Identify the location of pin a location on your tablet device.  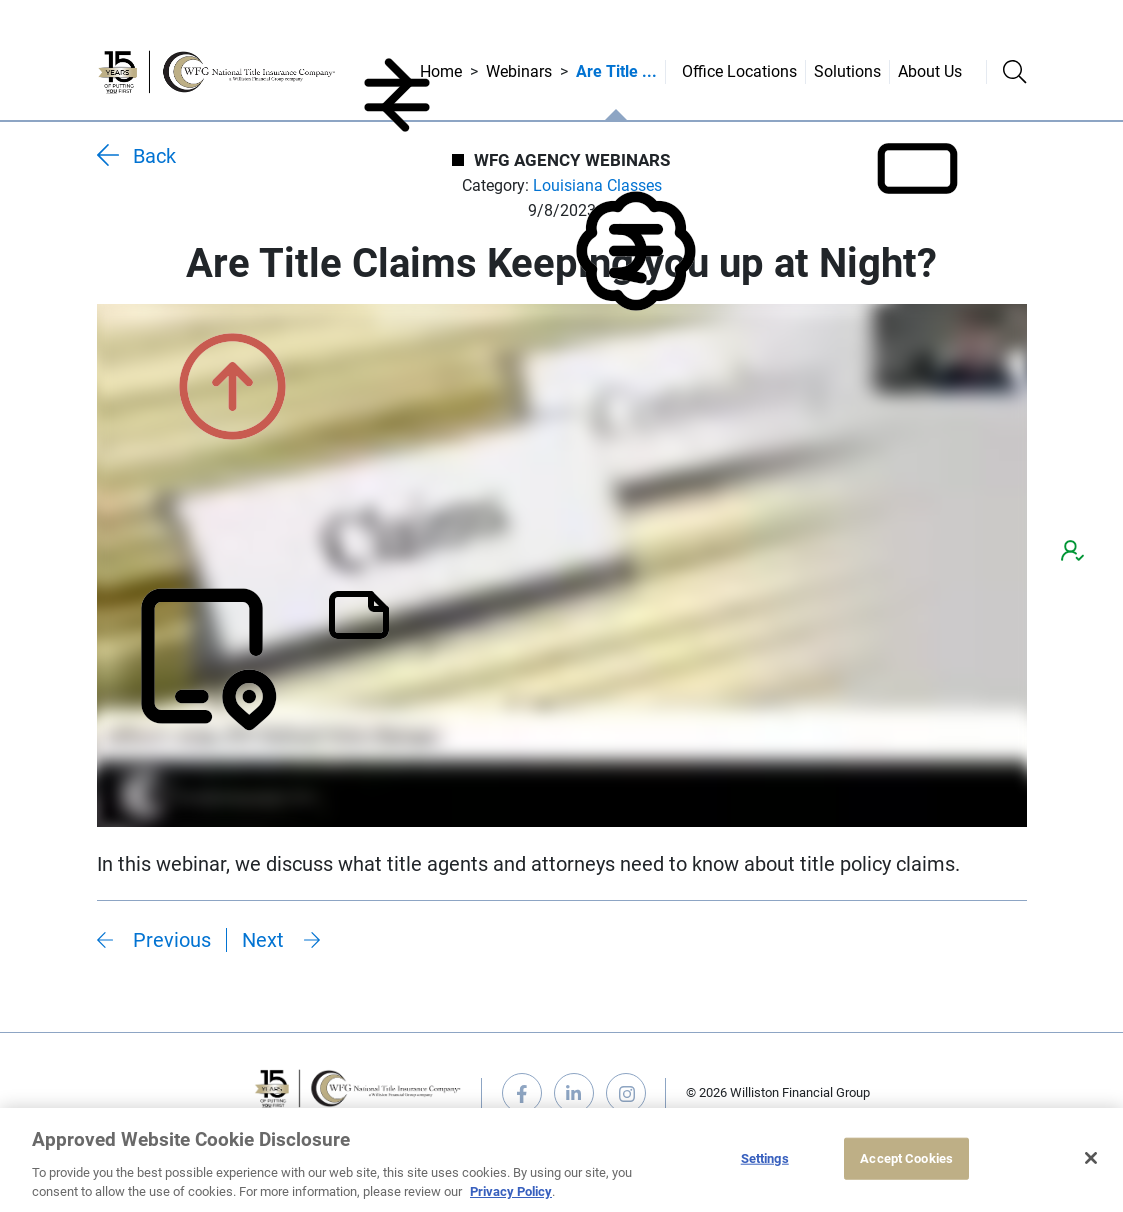
(202, 656).